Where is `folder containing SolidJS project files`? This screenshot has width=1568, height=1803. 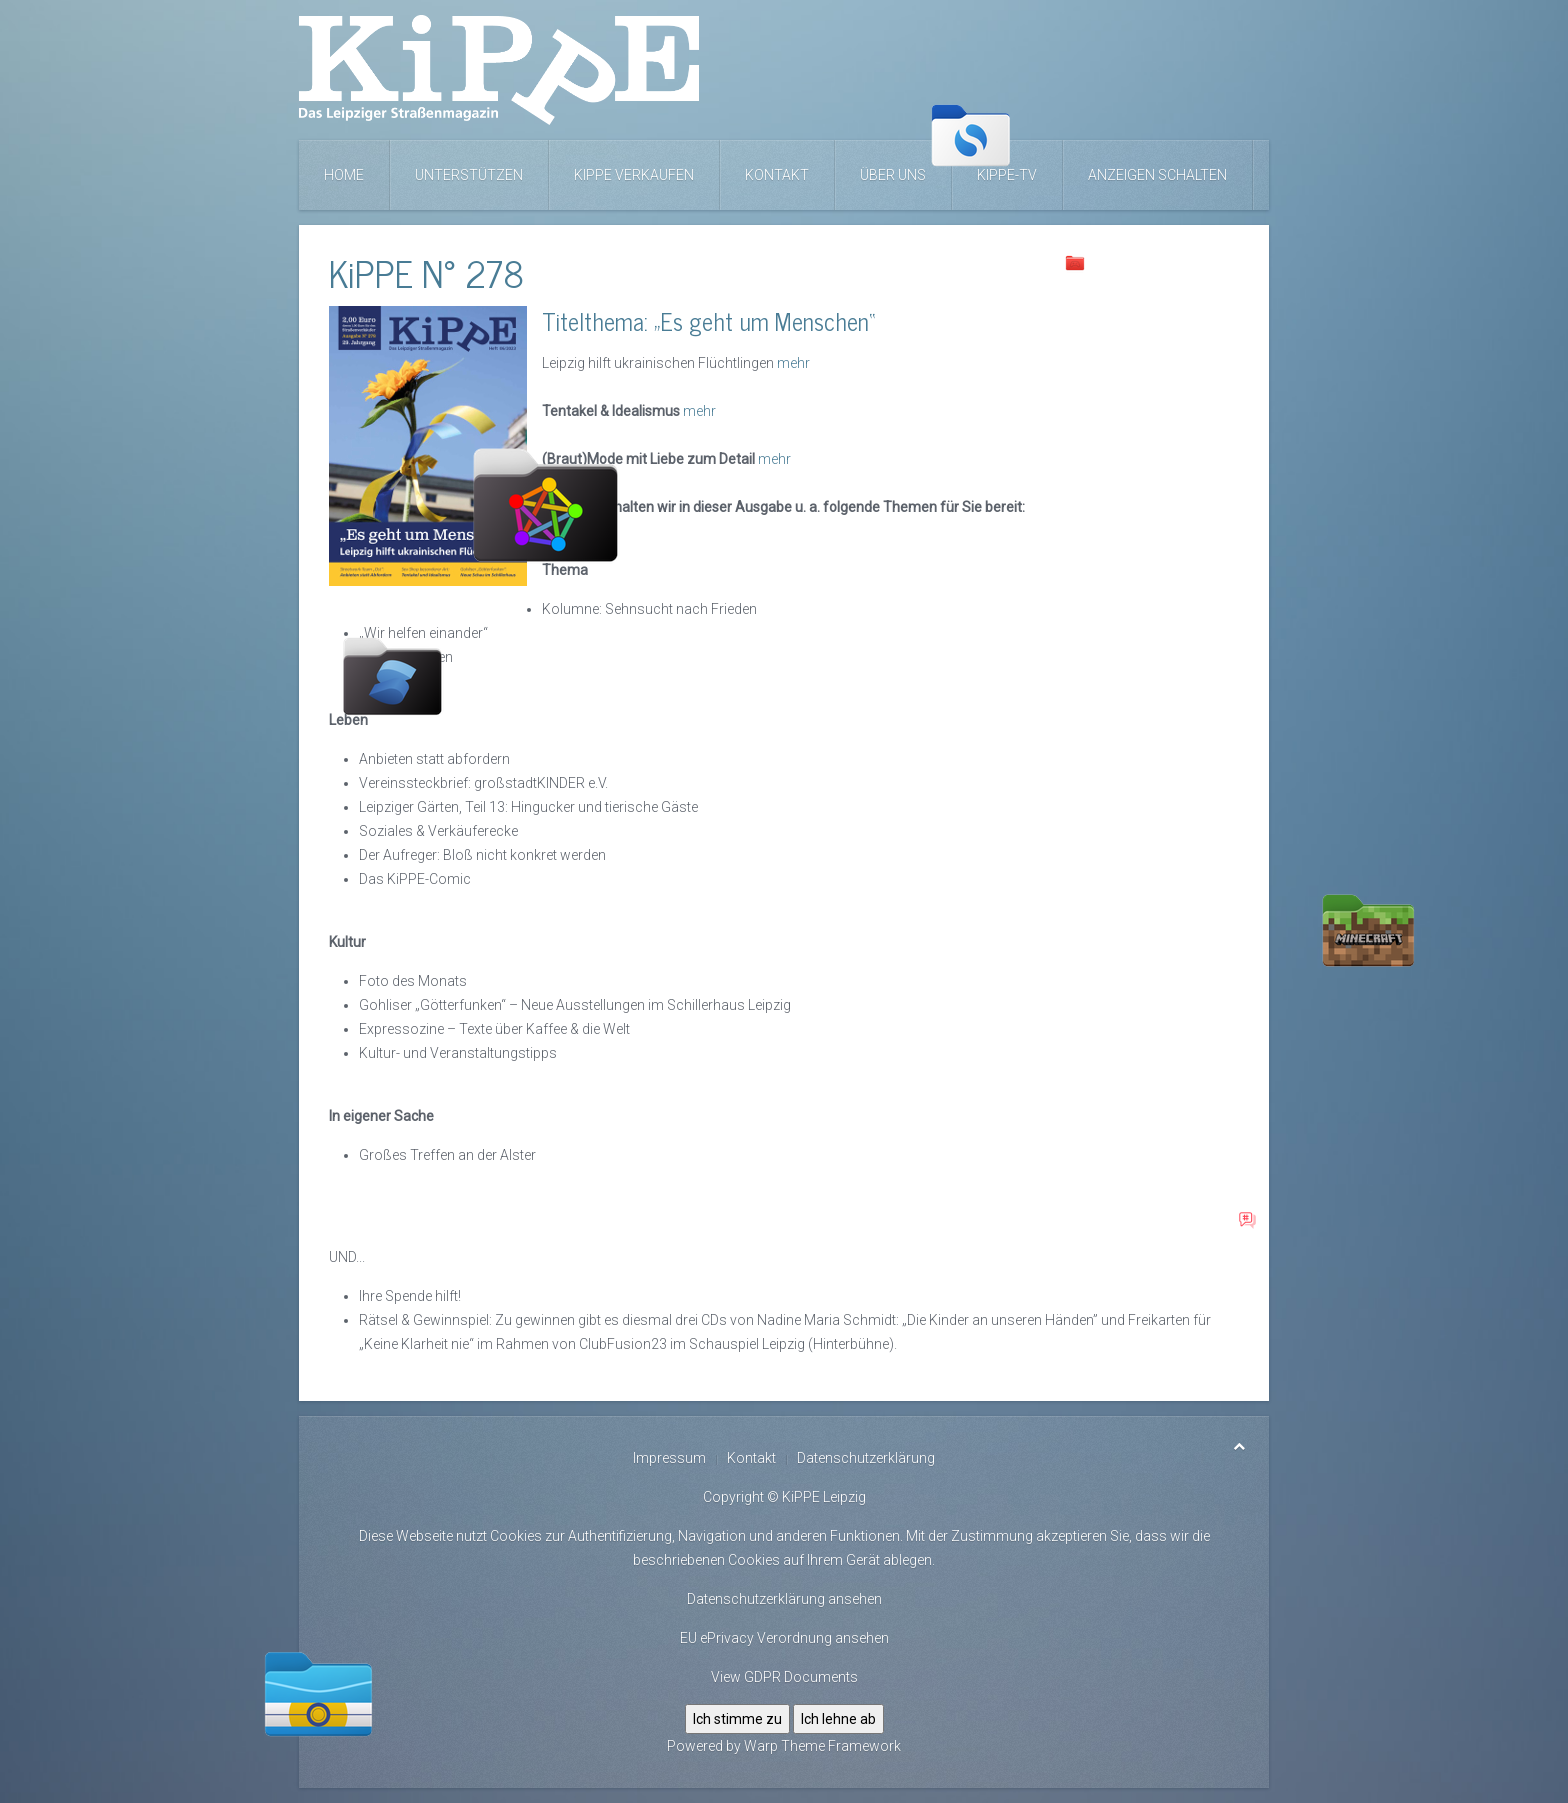
folder containing SolidJS project files is located at coordinates (392, 679).